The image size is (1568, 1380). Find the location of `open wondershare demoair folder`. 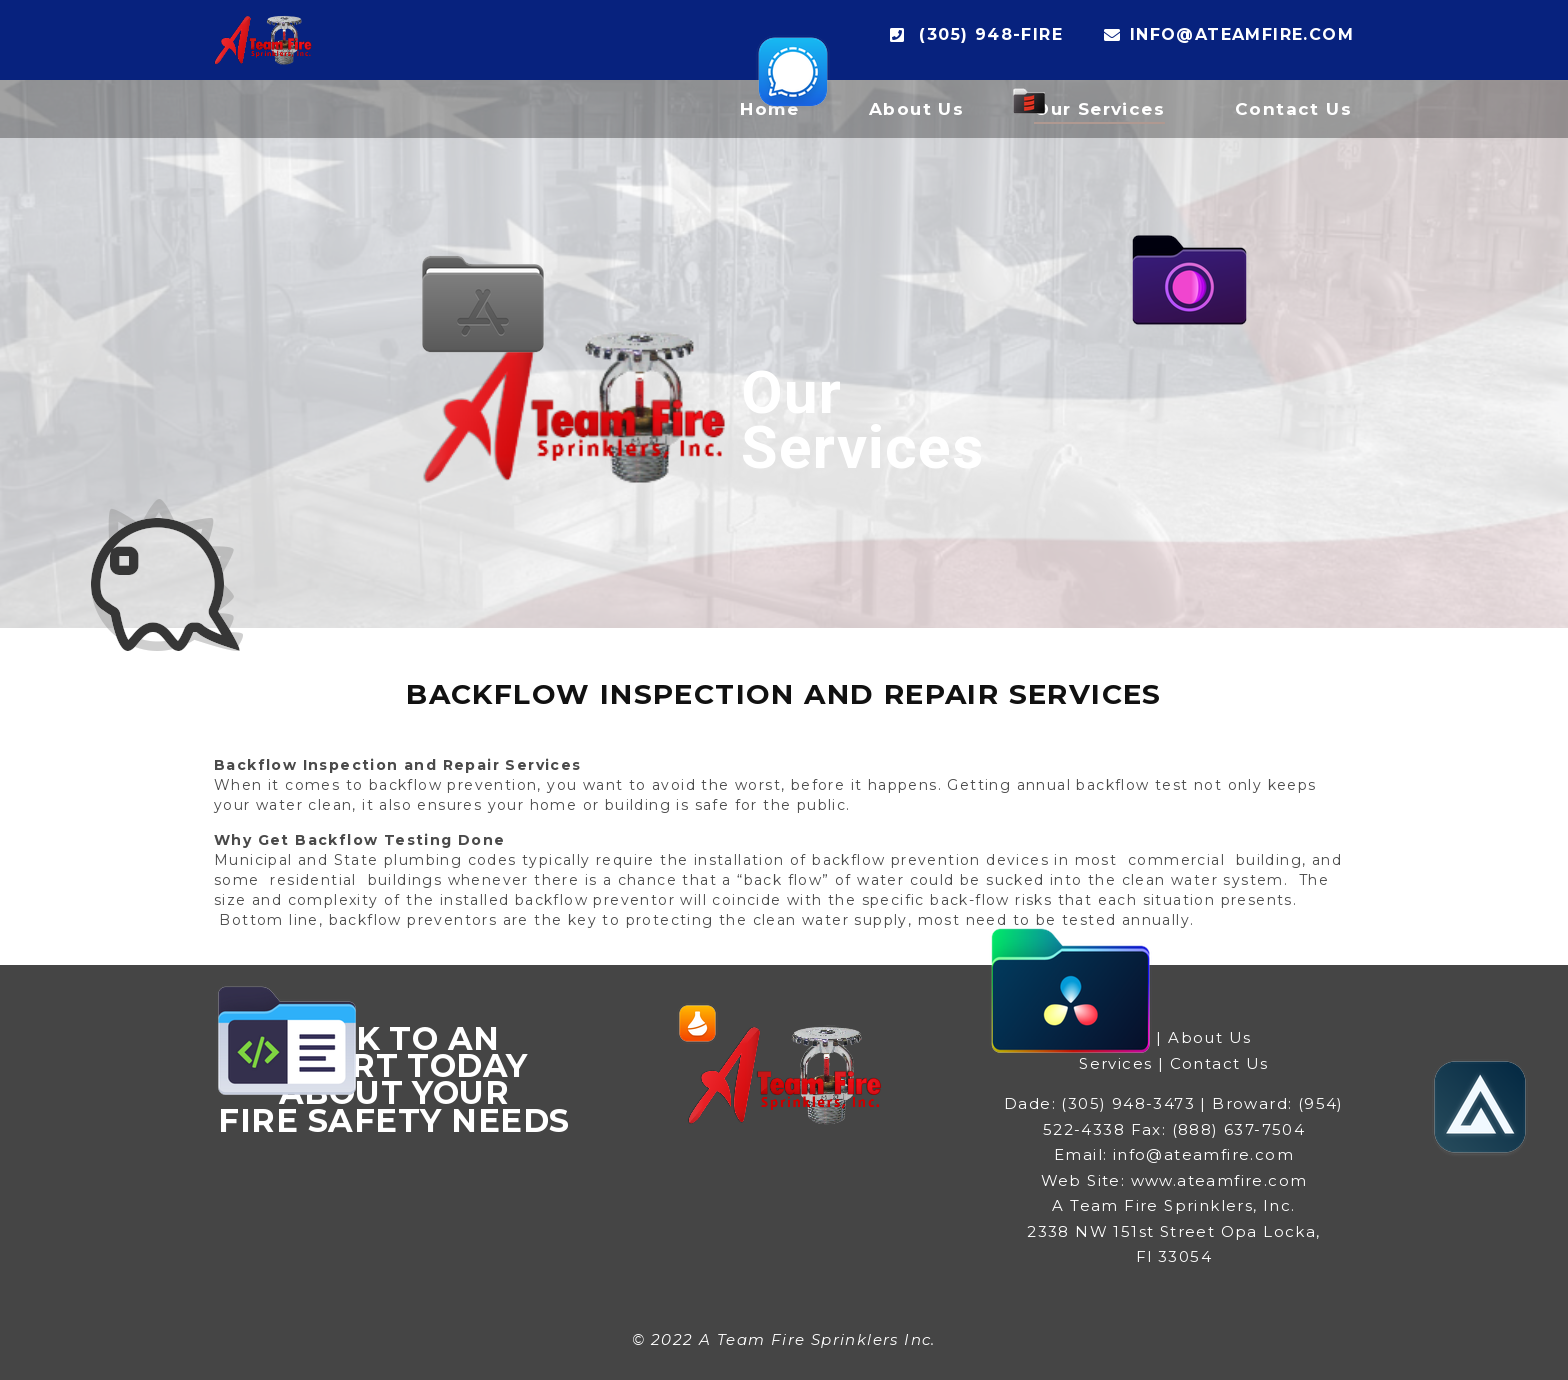

open wondershare demoair folder is located at coordinates (1189, 283).